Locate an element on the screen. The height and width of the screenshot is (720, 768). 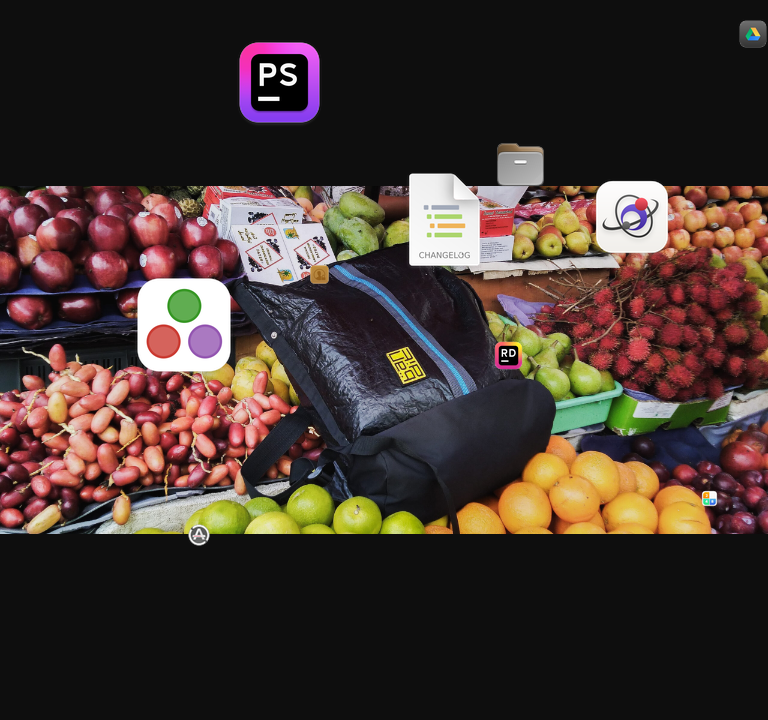
launch the 2048 puzzle game is located at coordinates (709, 498).